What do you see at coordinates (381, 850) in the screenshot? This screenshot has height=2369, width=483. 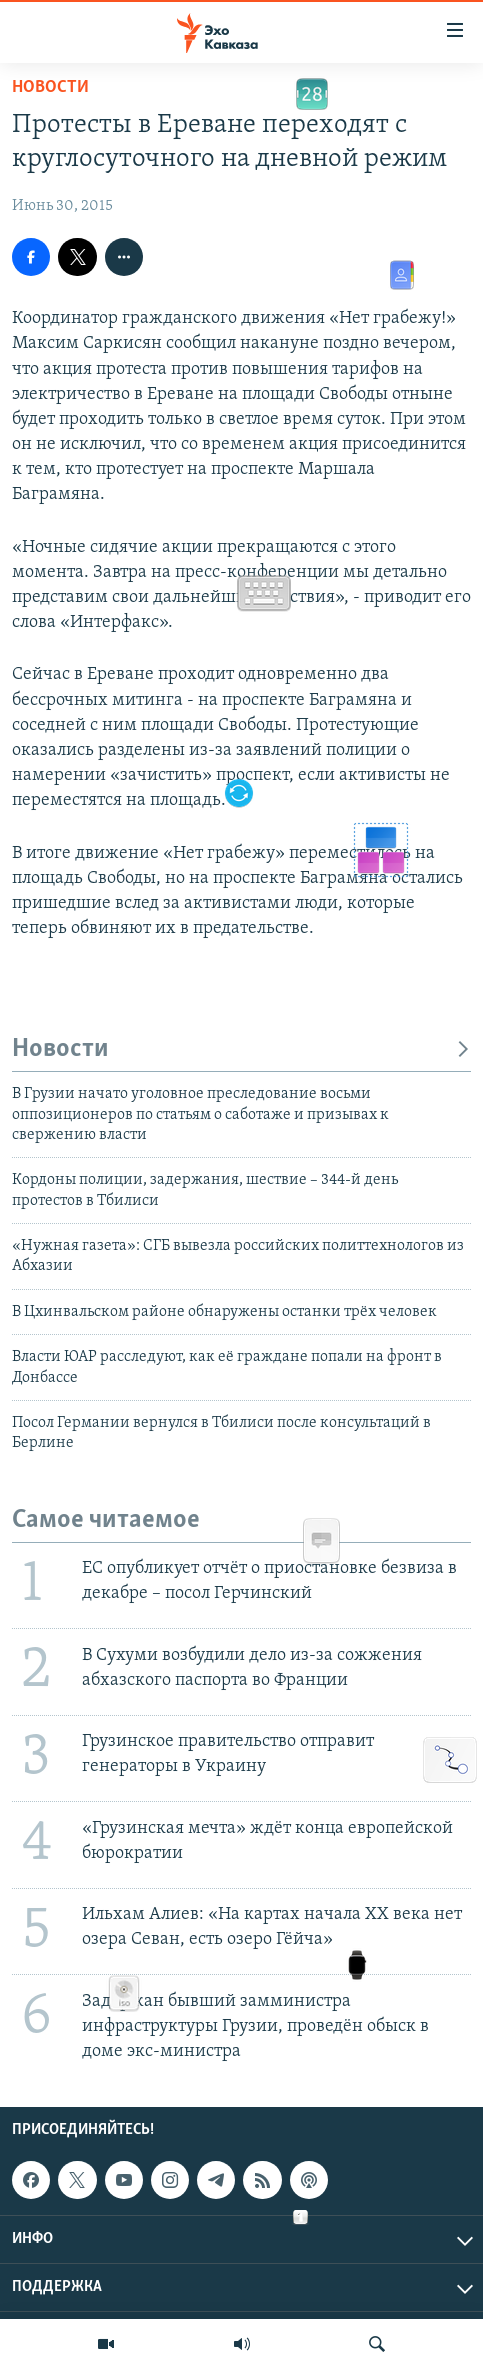 I see `select all items in the current view` at bounding box center [381, 850].